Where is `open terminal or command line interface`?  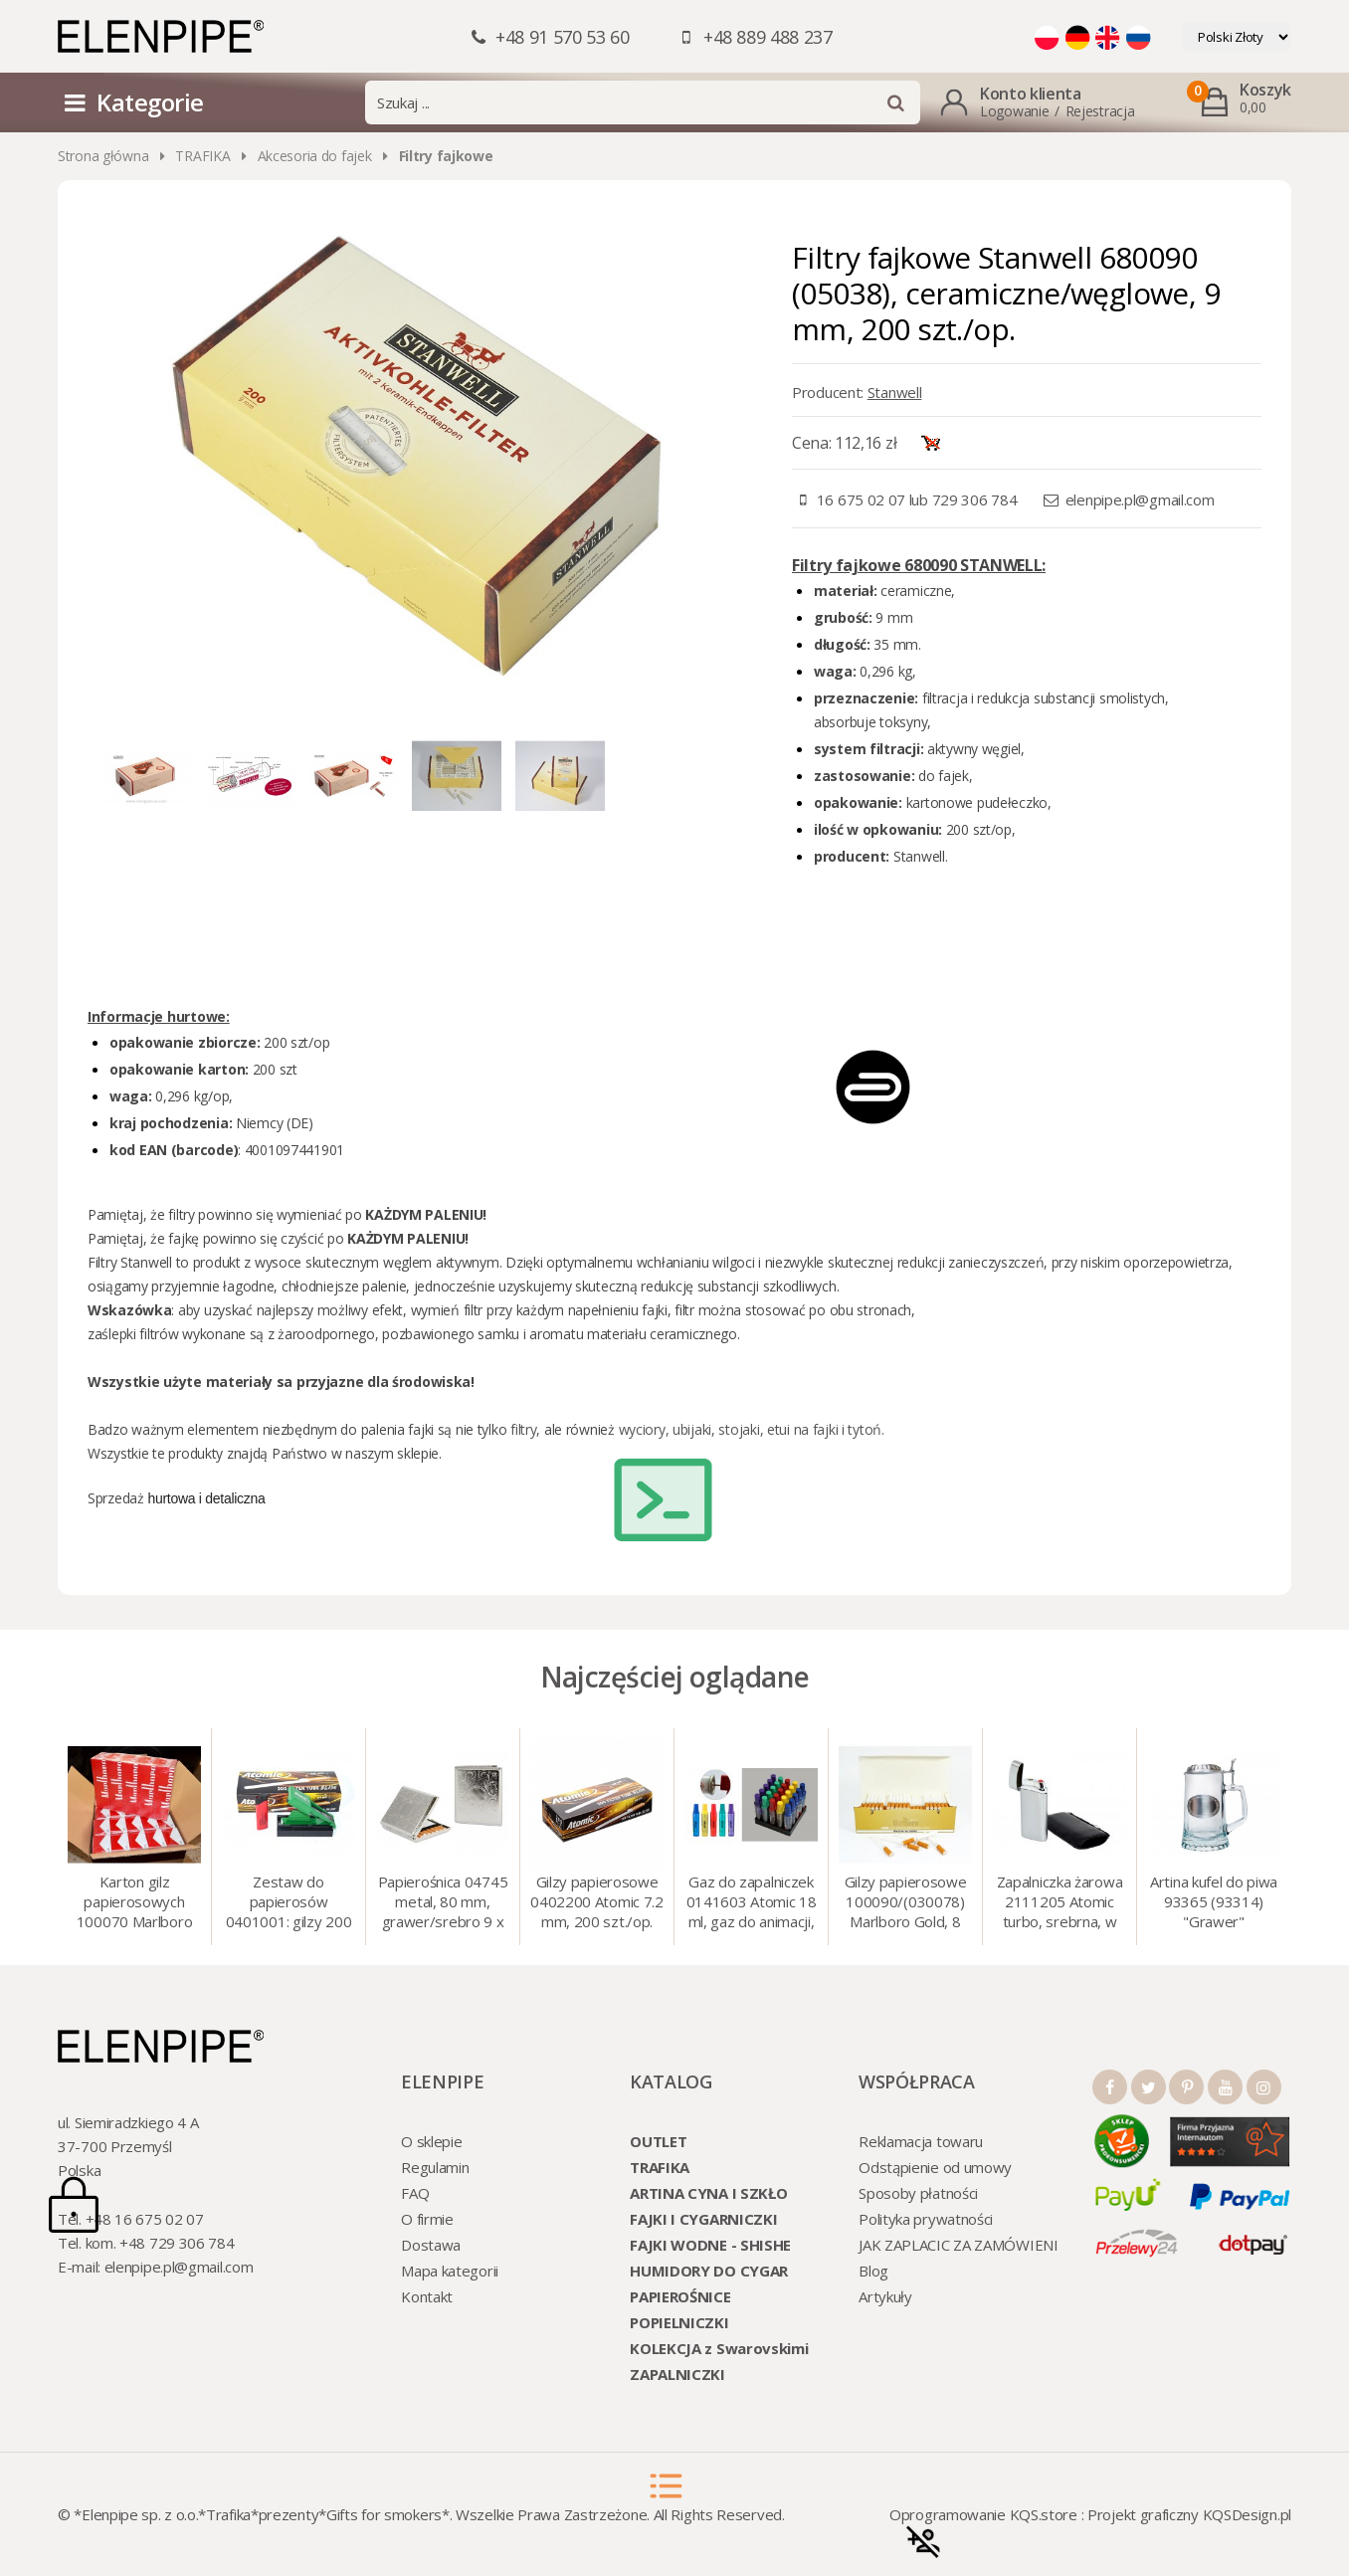 open terminal or command line interface is located at coordinates (663, 1499).